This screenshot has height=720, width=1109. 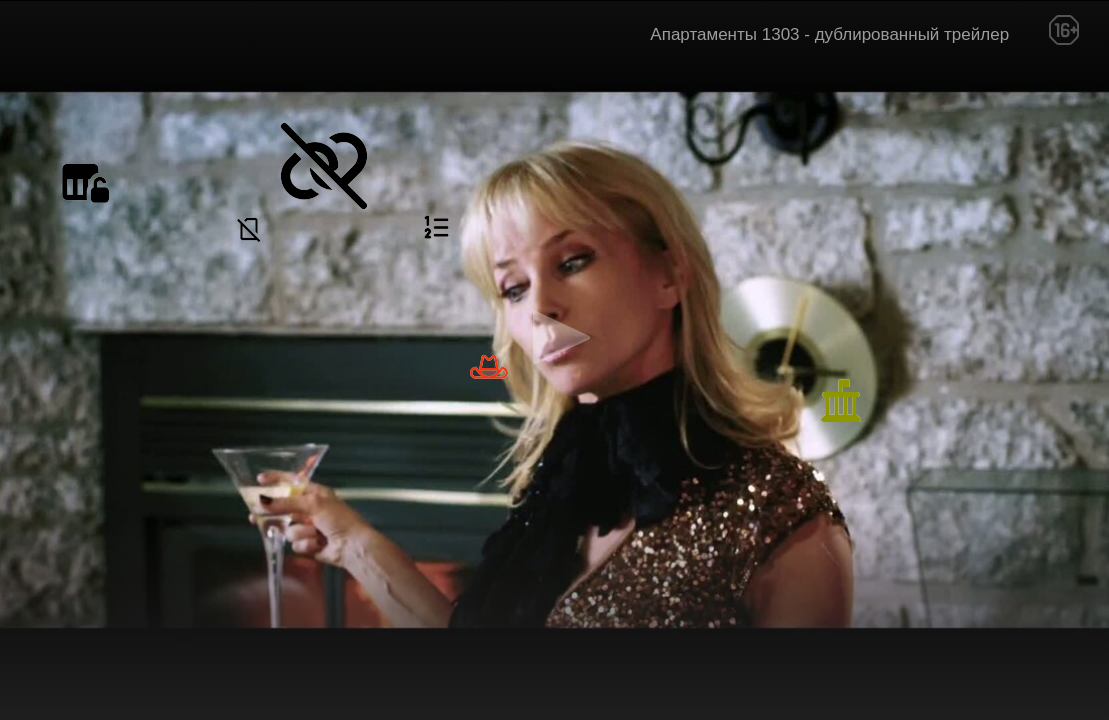 I want to click on select western or country theme, so click(x=489, y=368).